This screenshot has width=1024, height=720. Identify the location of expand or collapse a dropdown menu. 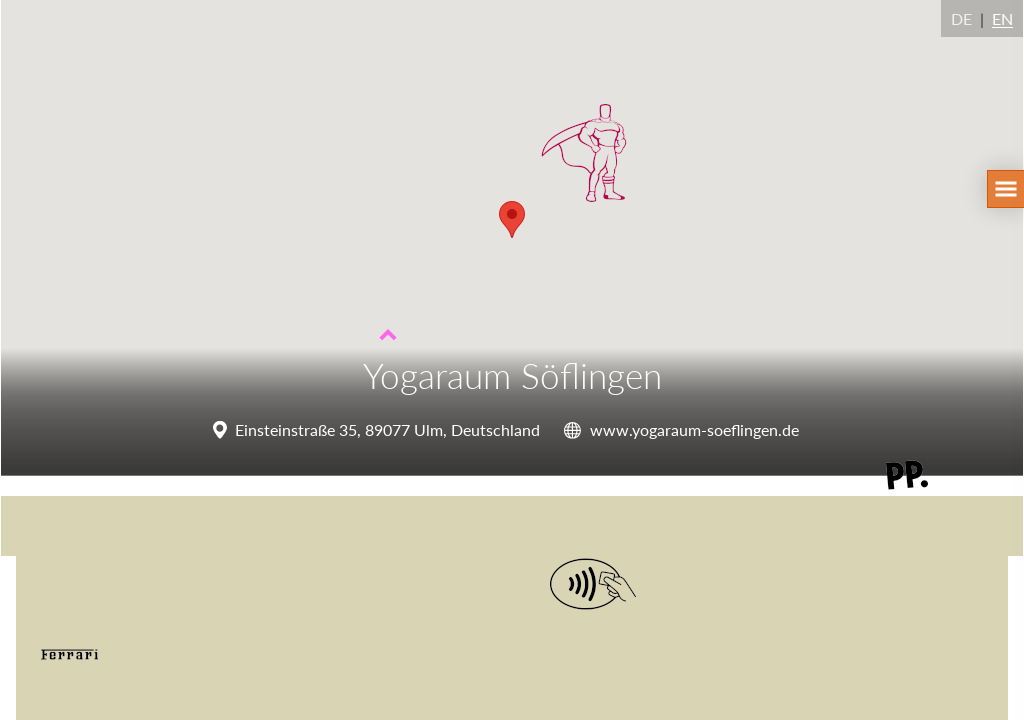
(388, 335).